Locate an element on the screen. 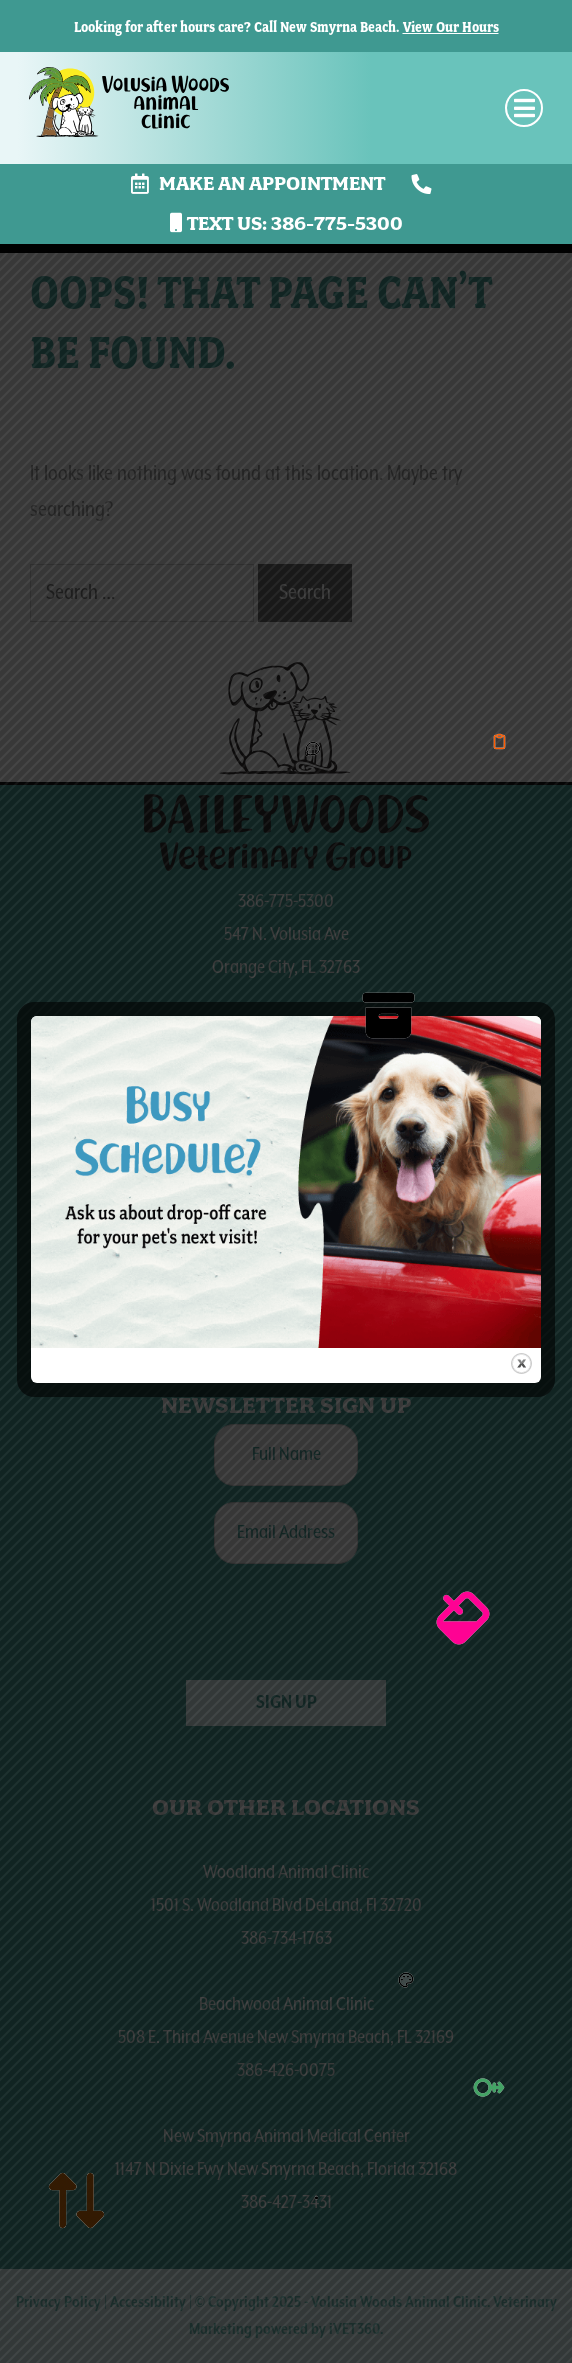 The height and width of the screenshot is (2363, 572). open chat or messaging is located at coordinates (313, 749).